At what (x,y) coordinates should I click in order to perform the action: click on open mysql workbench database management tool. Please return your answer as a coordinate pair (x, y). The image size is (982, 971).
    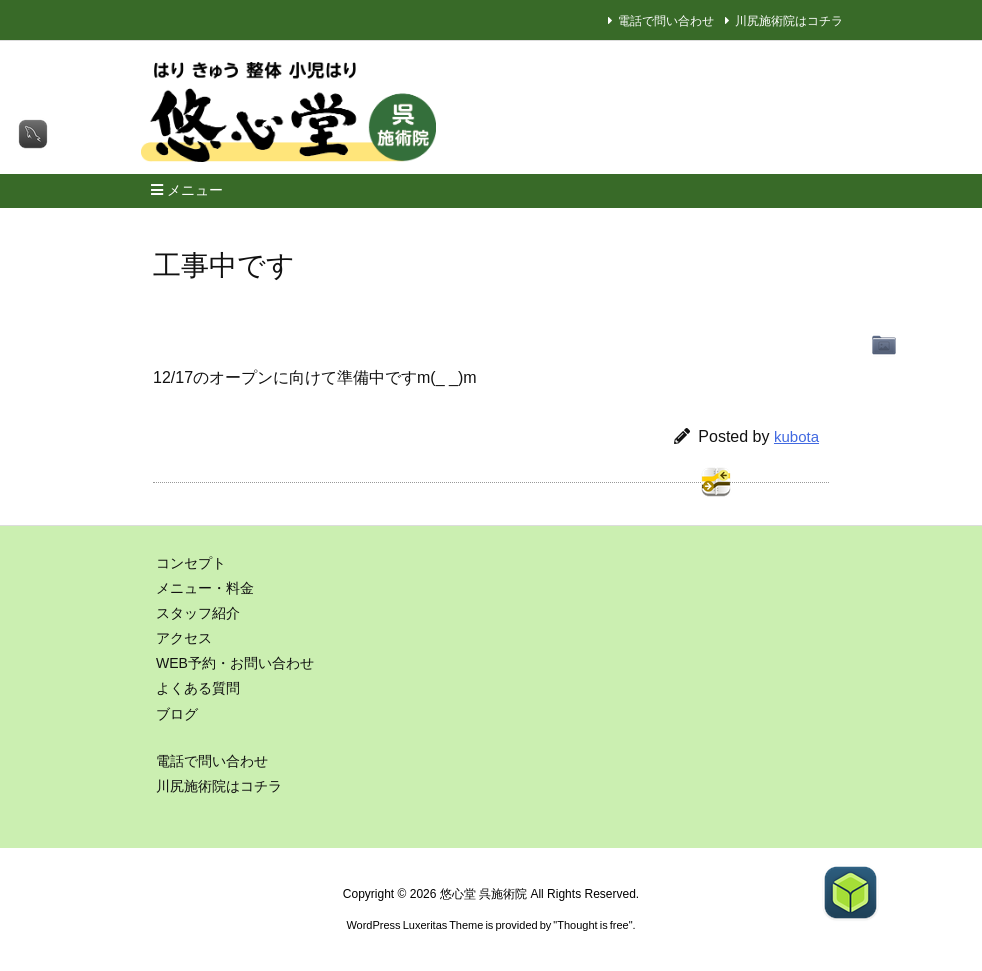
    Looking at the image, I should click on (33, 134).